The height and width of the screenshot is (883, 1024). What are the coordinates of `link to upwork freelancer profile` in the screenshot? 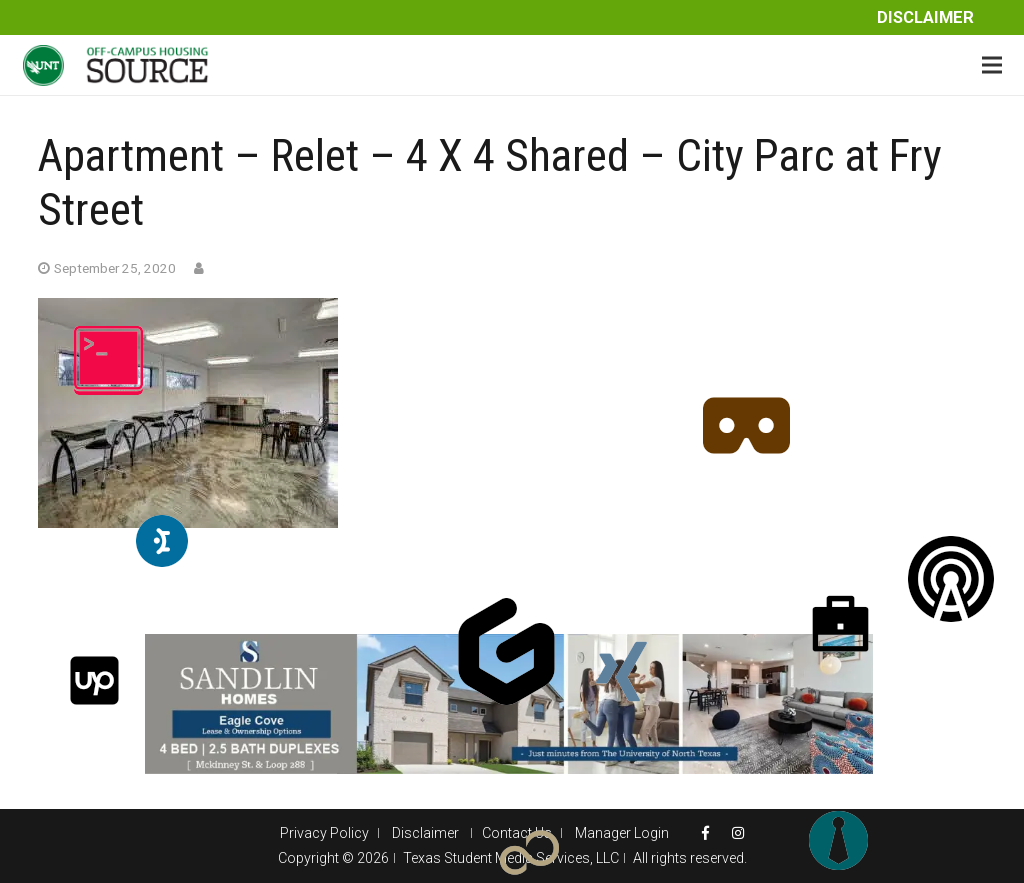 It's located at (94, 680).